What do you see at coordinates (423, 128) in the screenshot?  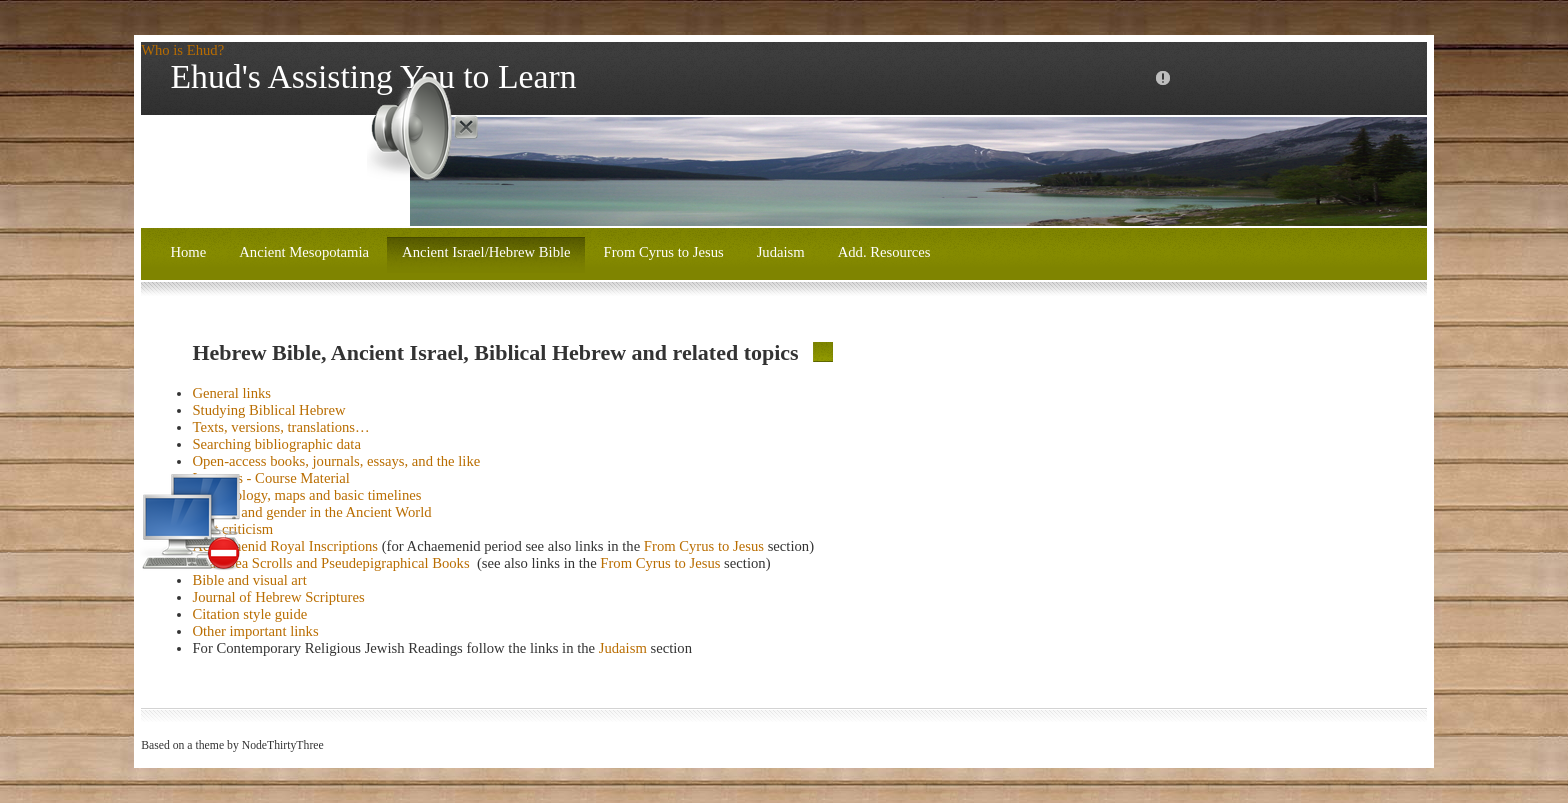 I see `indicates audio is muted` at bounding box center [423, 128].